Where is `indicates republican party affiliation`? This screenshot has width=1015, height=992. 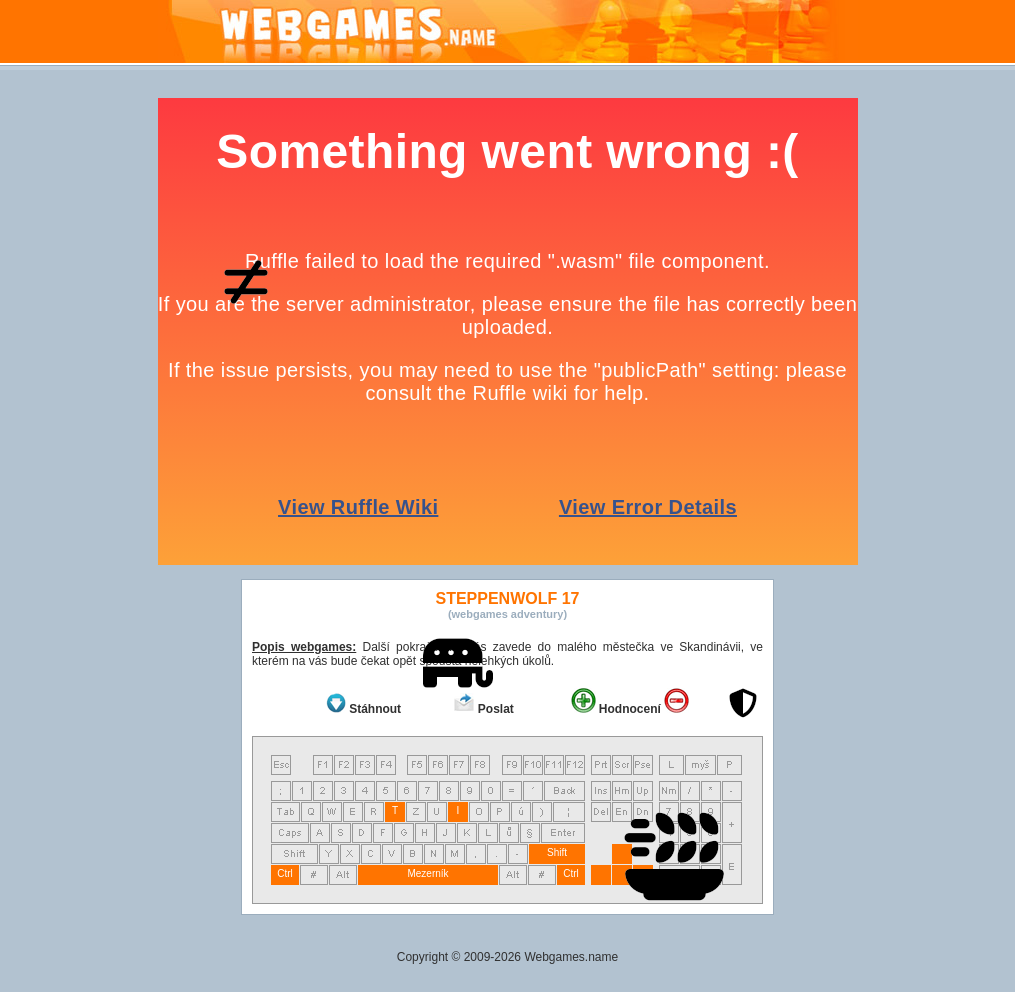 indicates republican party affiliation is located at coordinates (458, 663).